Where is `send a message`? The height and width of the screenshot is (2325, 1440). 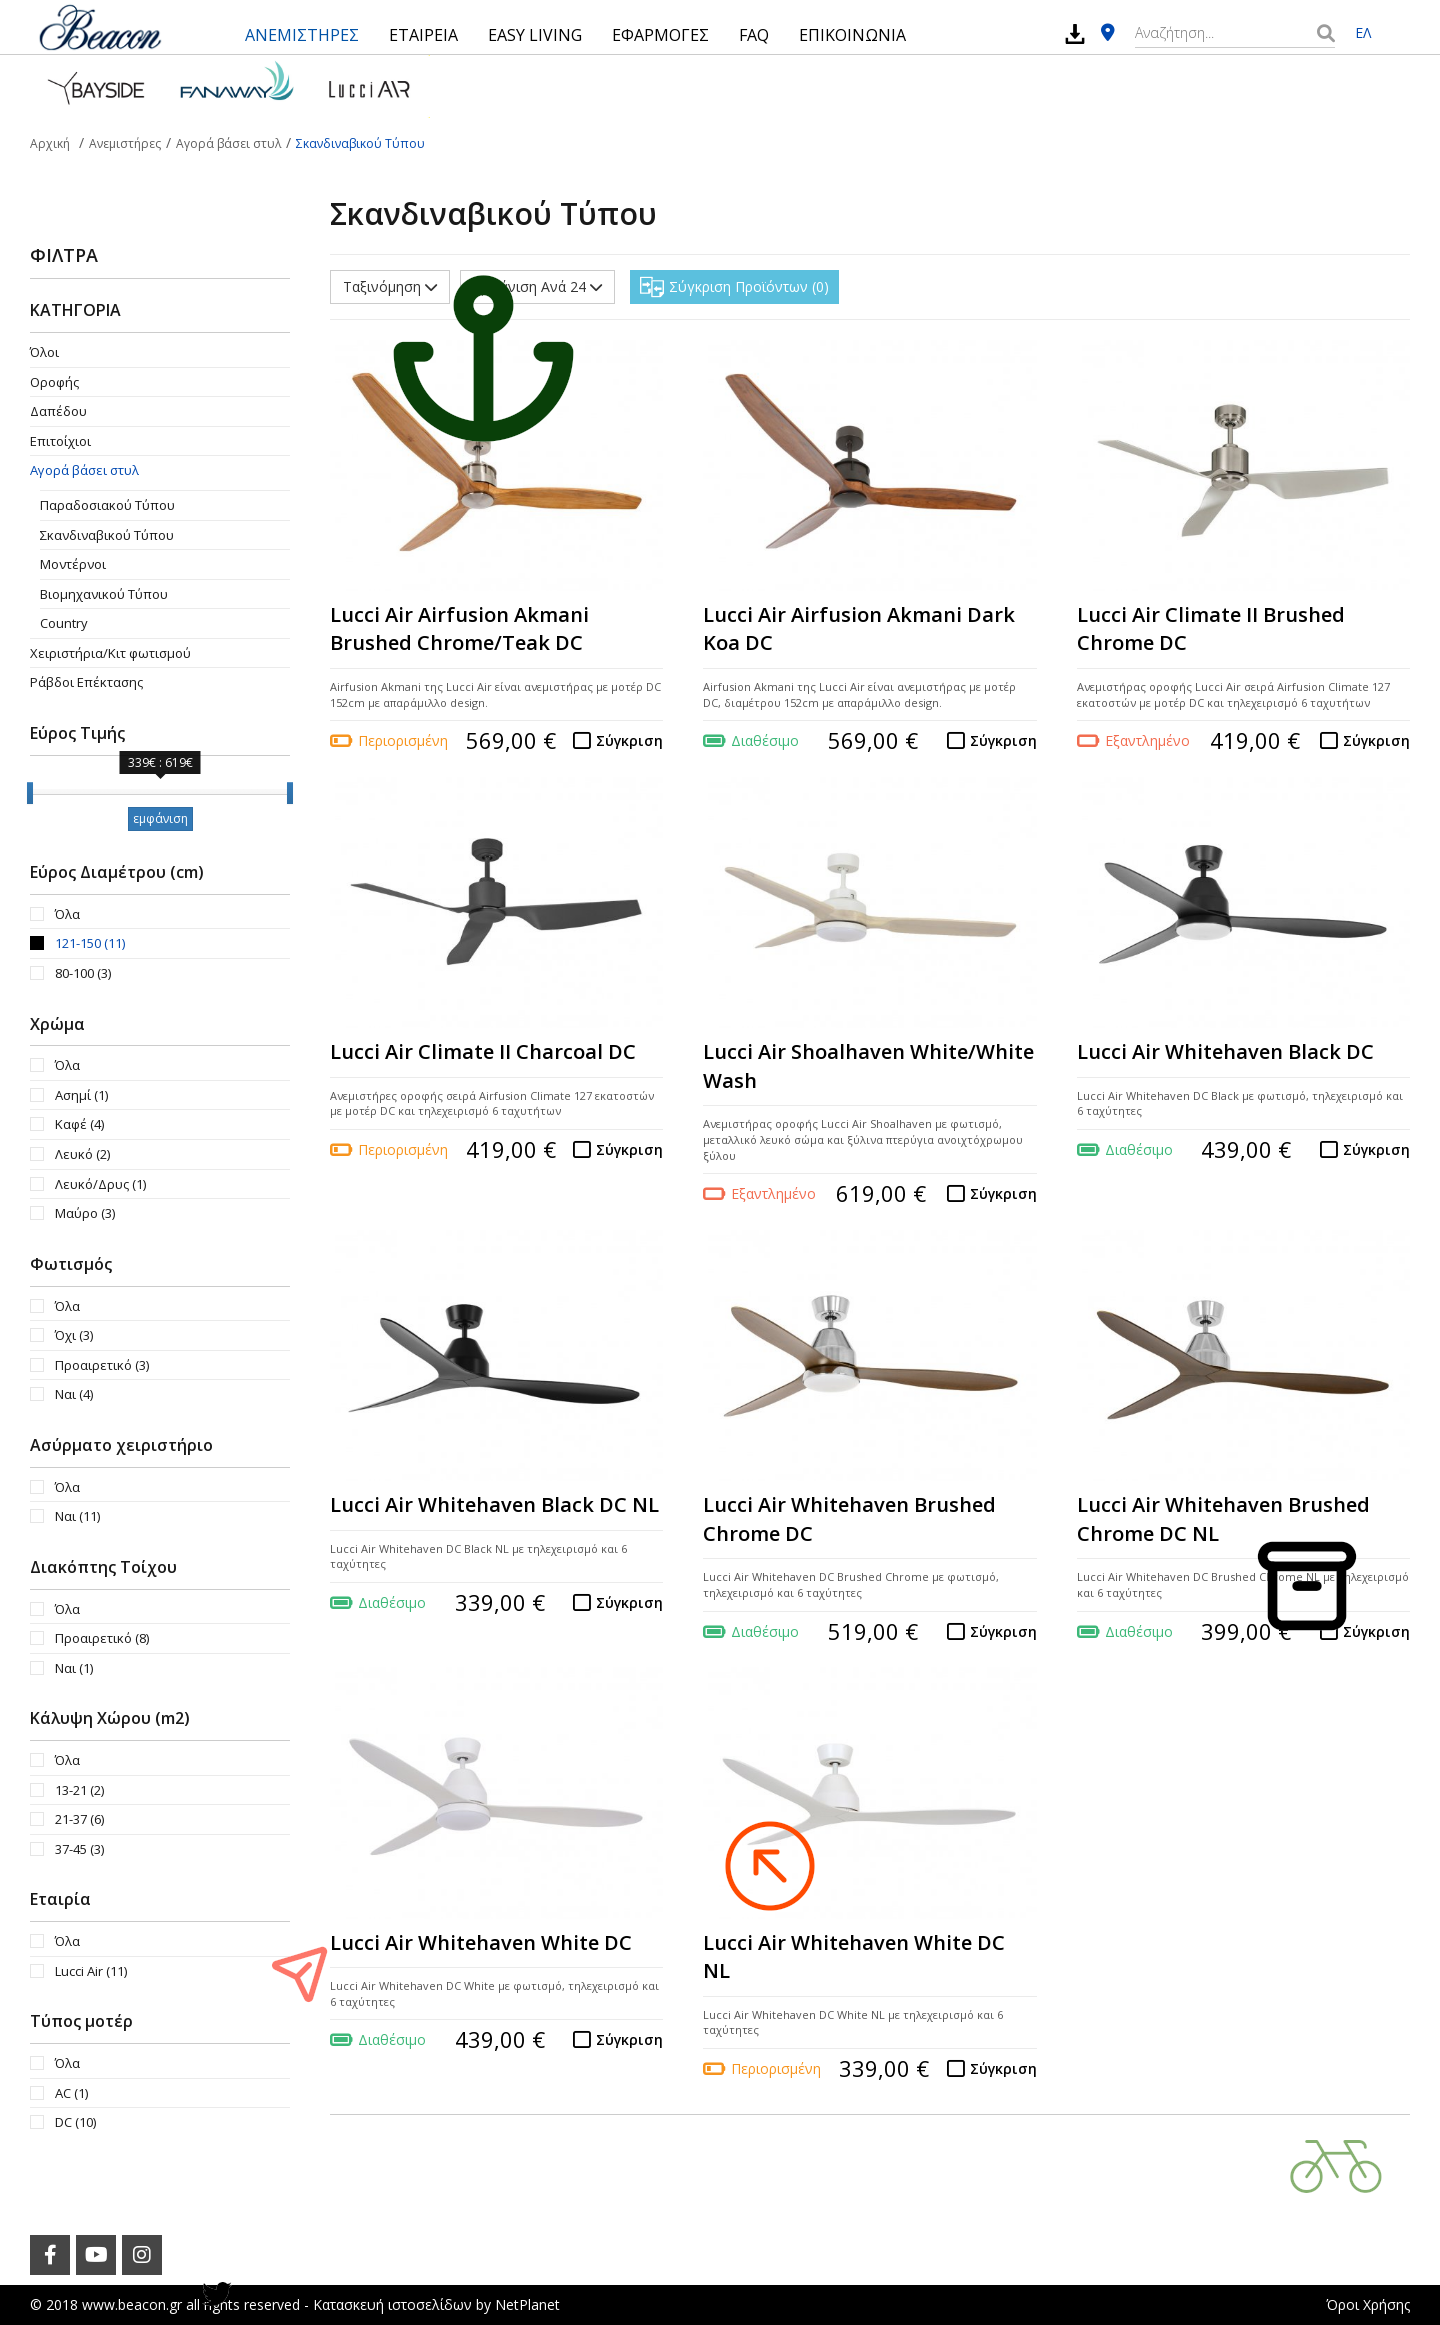 send a message is located at coordinates (301, 1972).